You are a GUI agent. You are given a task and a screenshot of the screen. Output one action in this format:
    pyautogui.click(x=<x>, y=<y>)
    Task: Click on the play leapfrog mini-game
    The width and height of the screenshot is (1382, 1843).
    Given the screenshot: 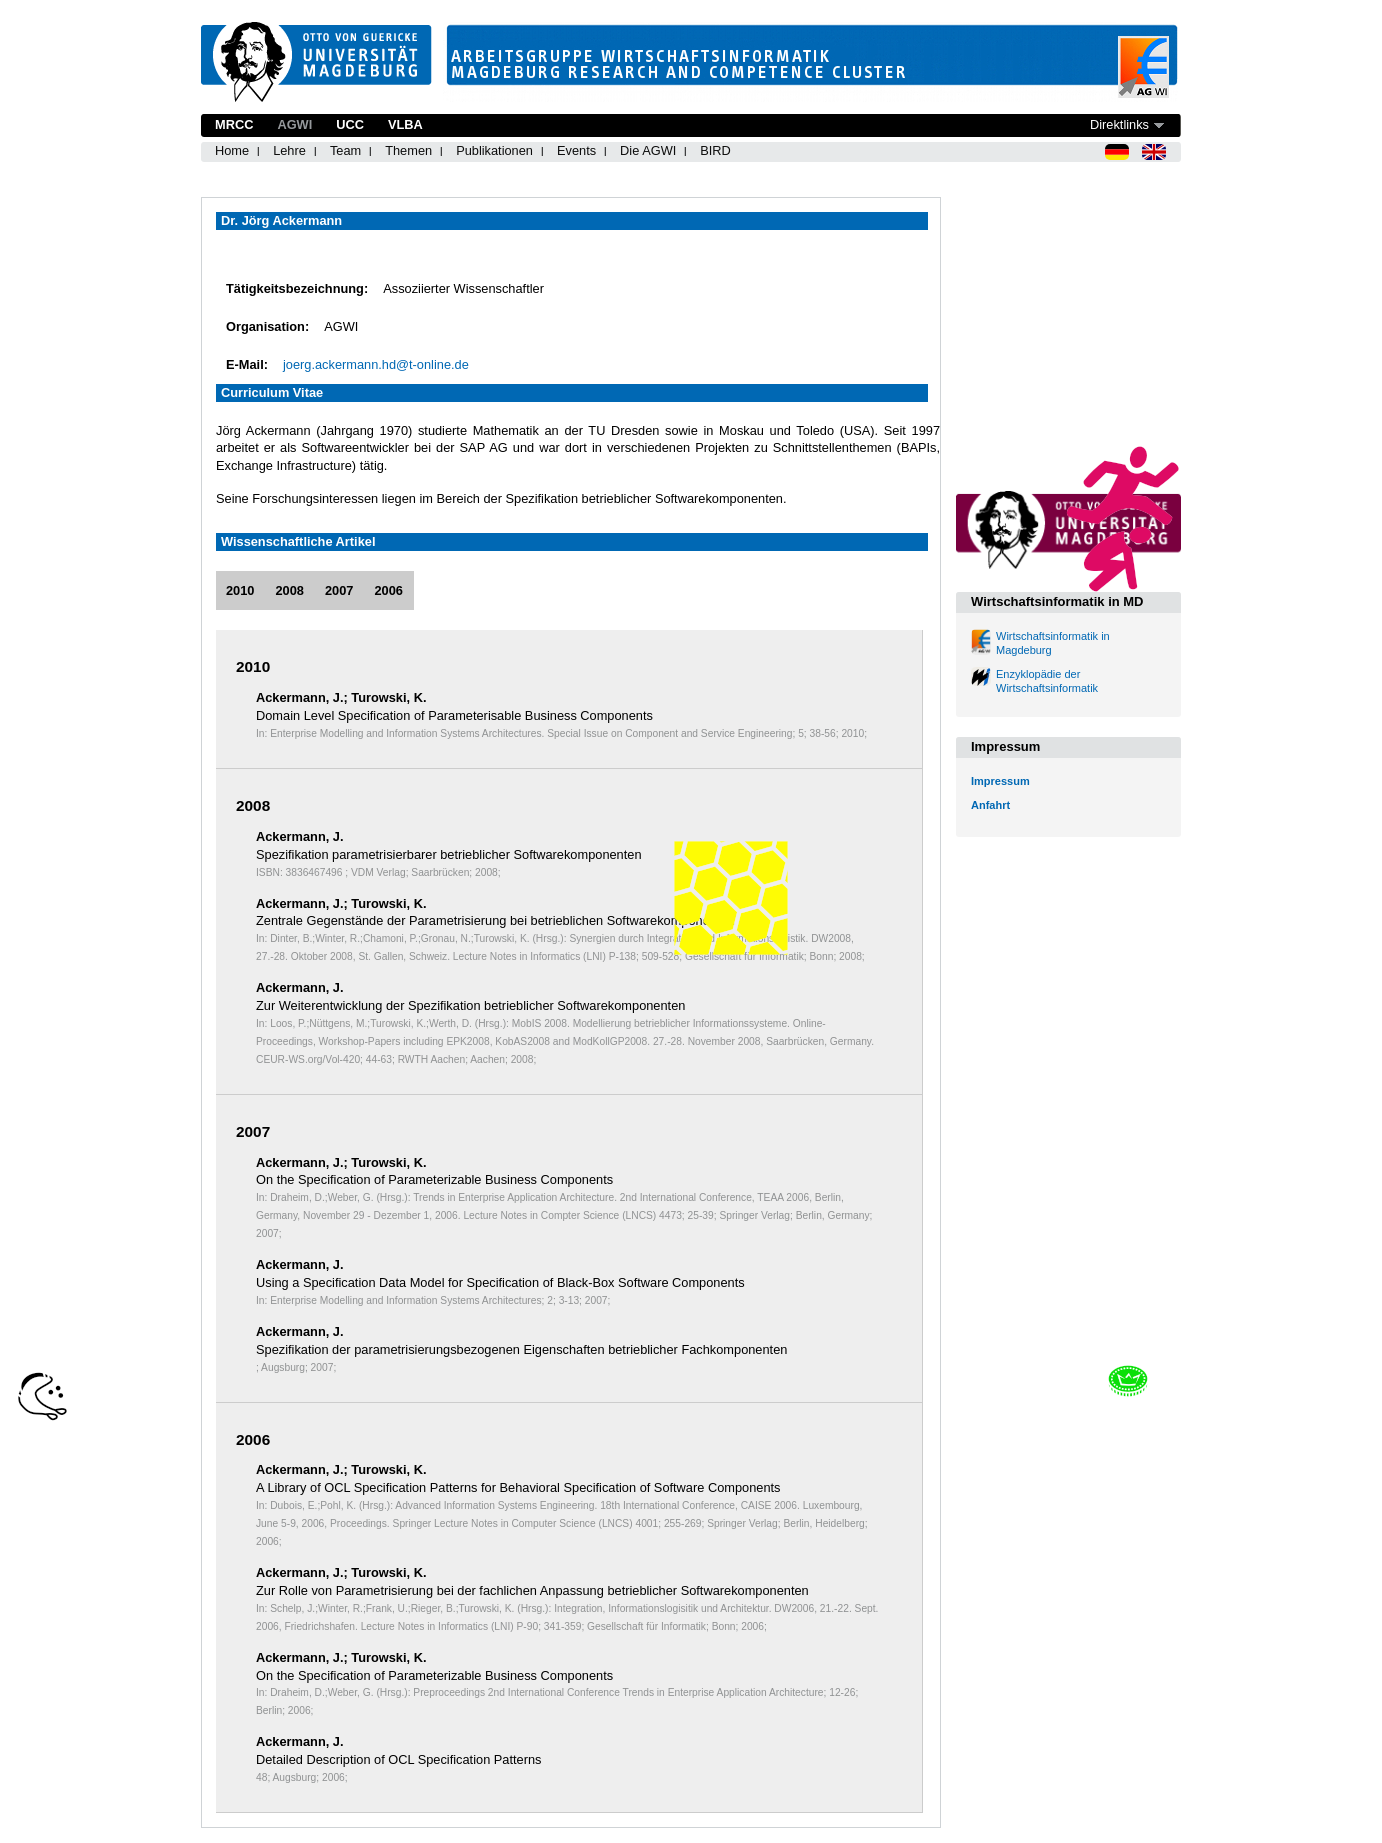 What is the action you would take?
    pyautogui.click(x=1122, y=519)
    